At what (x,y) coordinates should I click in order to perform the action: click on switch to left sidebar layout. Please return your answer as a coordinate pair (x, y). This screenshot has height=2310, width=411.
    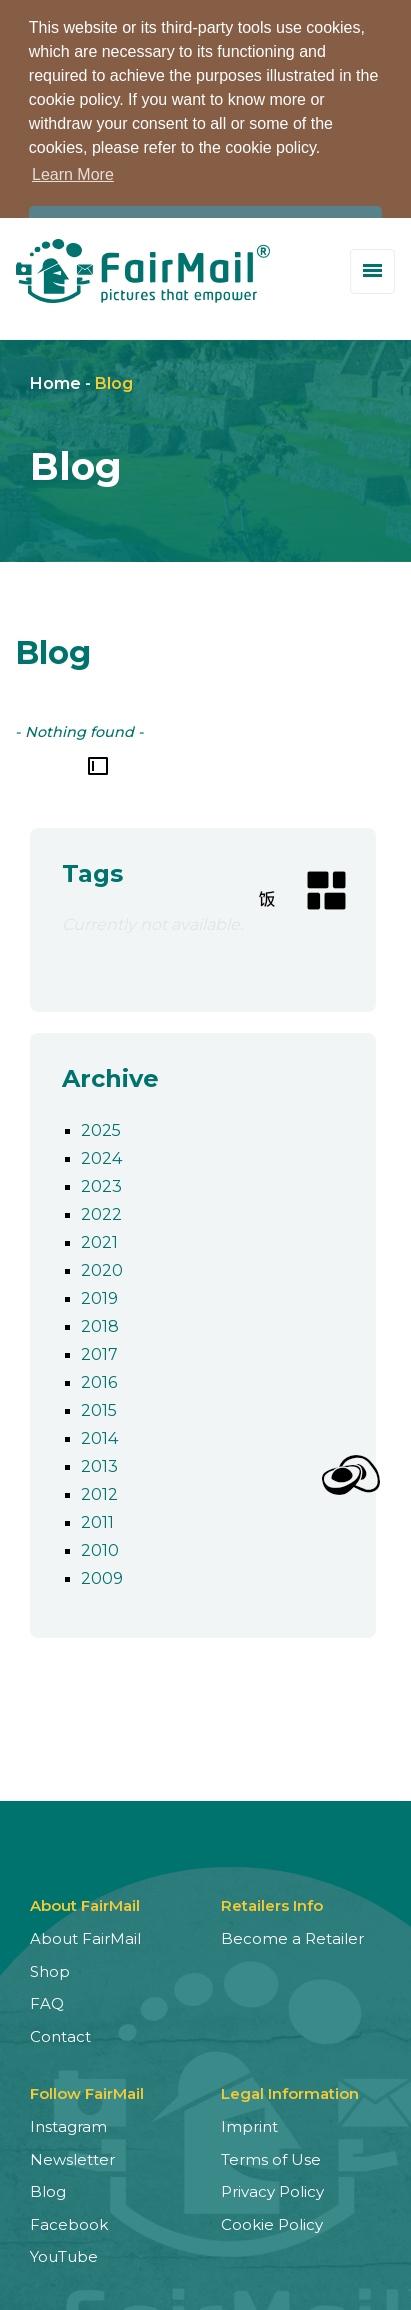
    Looking at the image, I should click on (98, 766).